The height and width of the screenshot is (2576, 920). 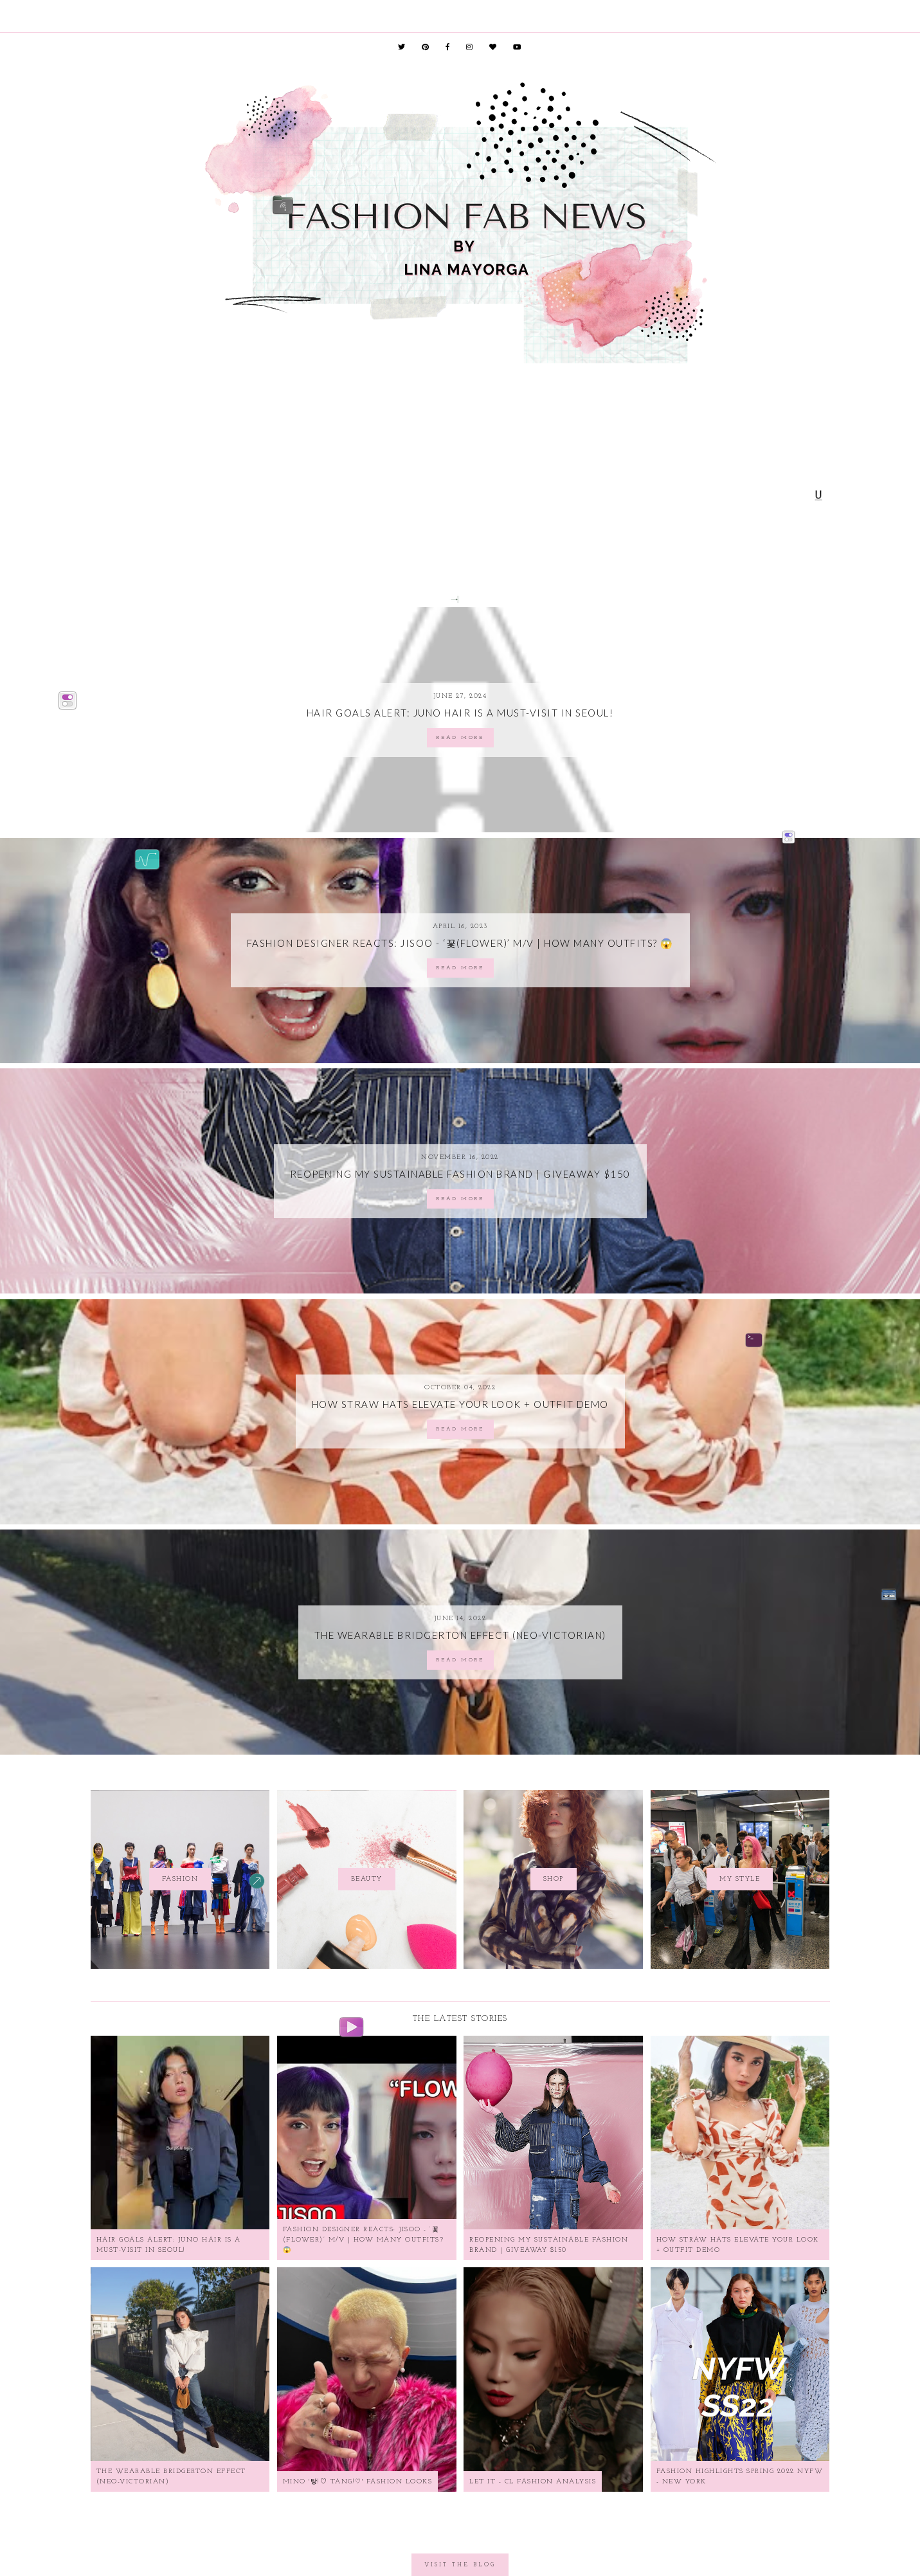 What do you see at coordinates (68, 700) in the screenshot?
I see `open gnome tweaks to customize system settings` at bounding box center [68, 700].